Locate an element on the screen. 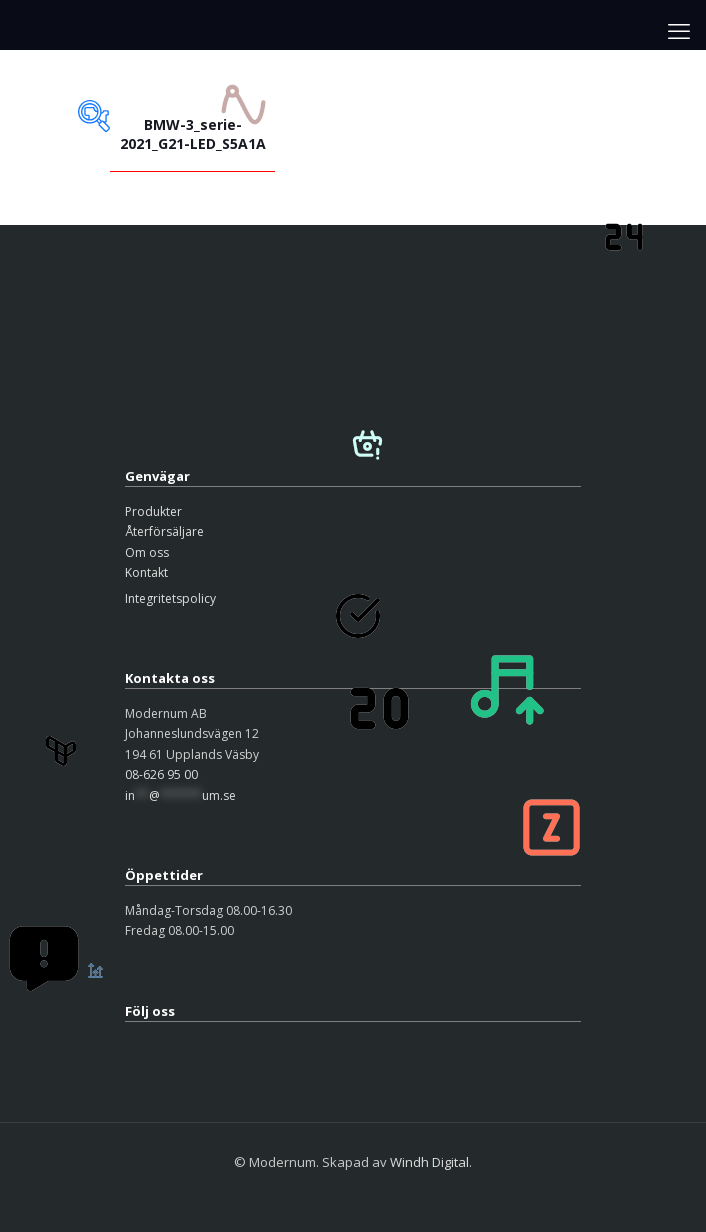 This screenshot has height=1232, width=706. indicates 20 items or notifications is located at coordinates (379, 708).